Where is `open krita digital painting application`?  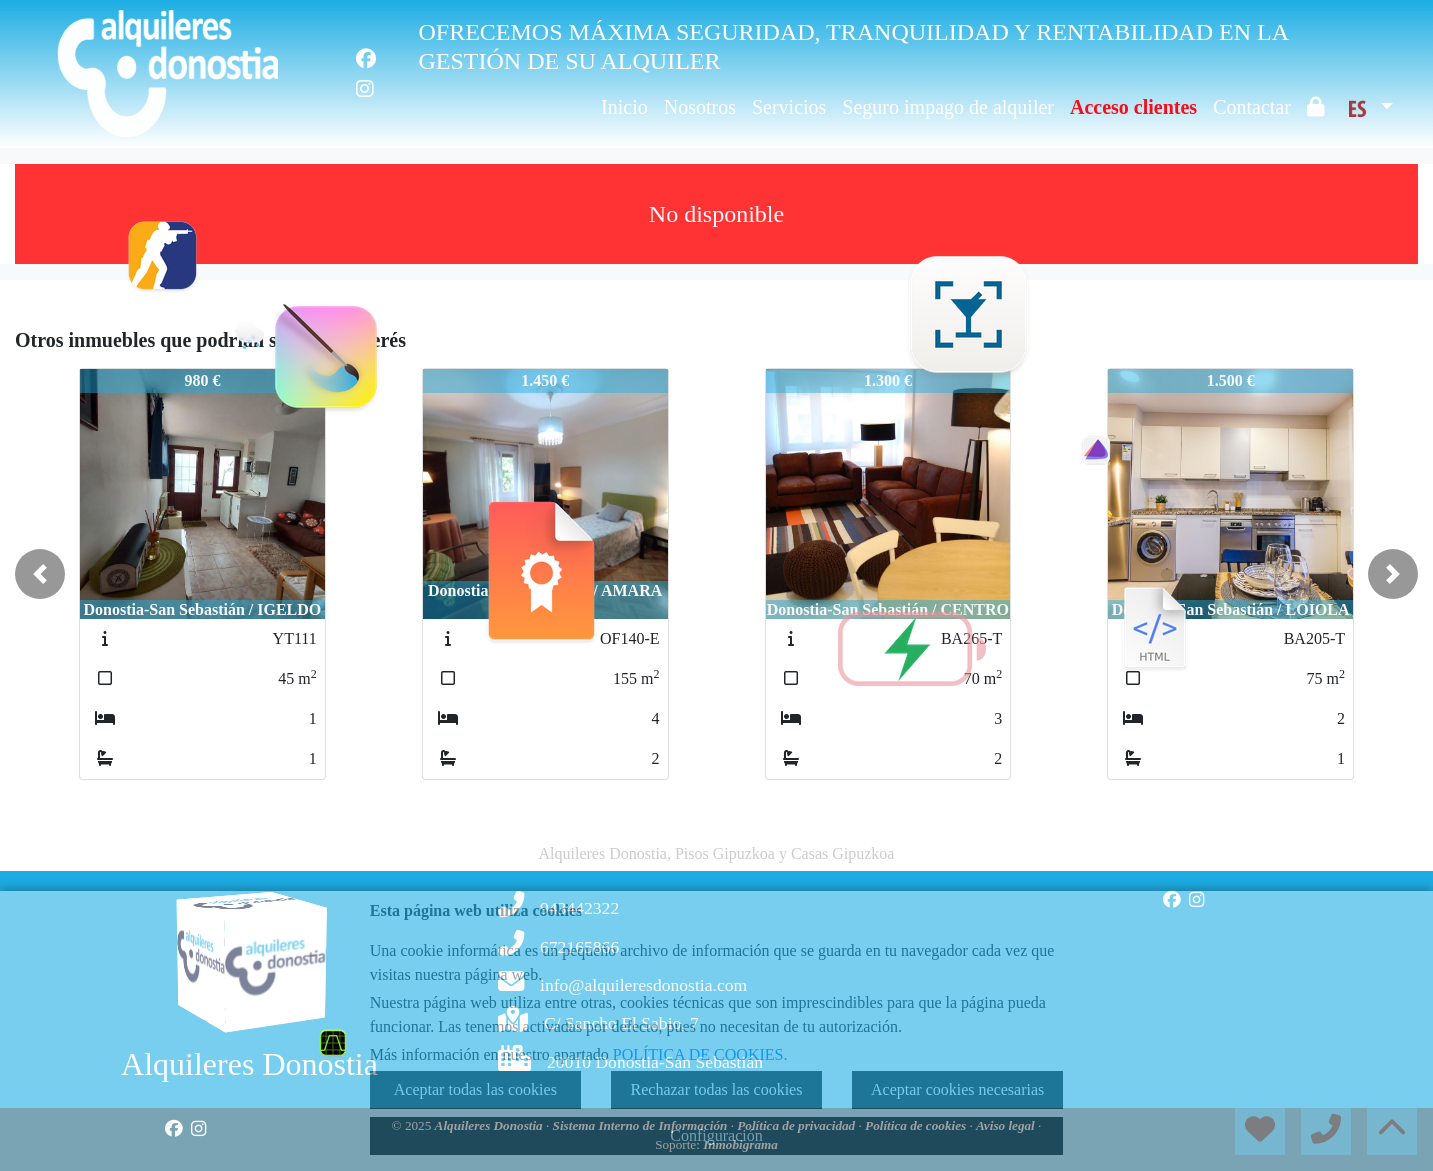 open krita digital painting application is located at coordinates (326, 357).